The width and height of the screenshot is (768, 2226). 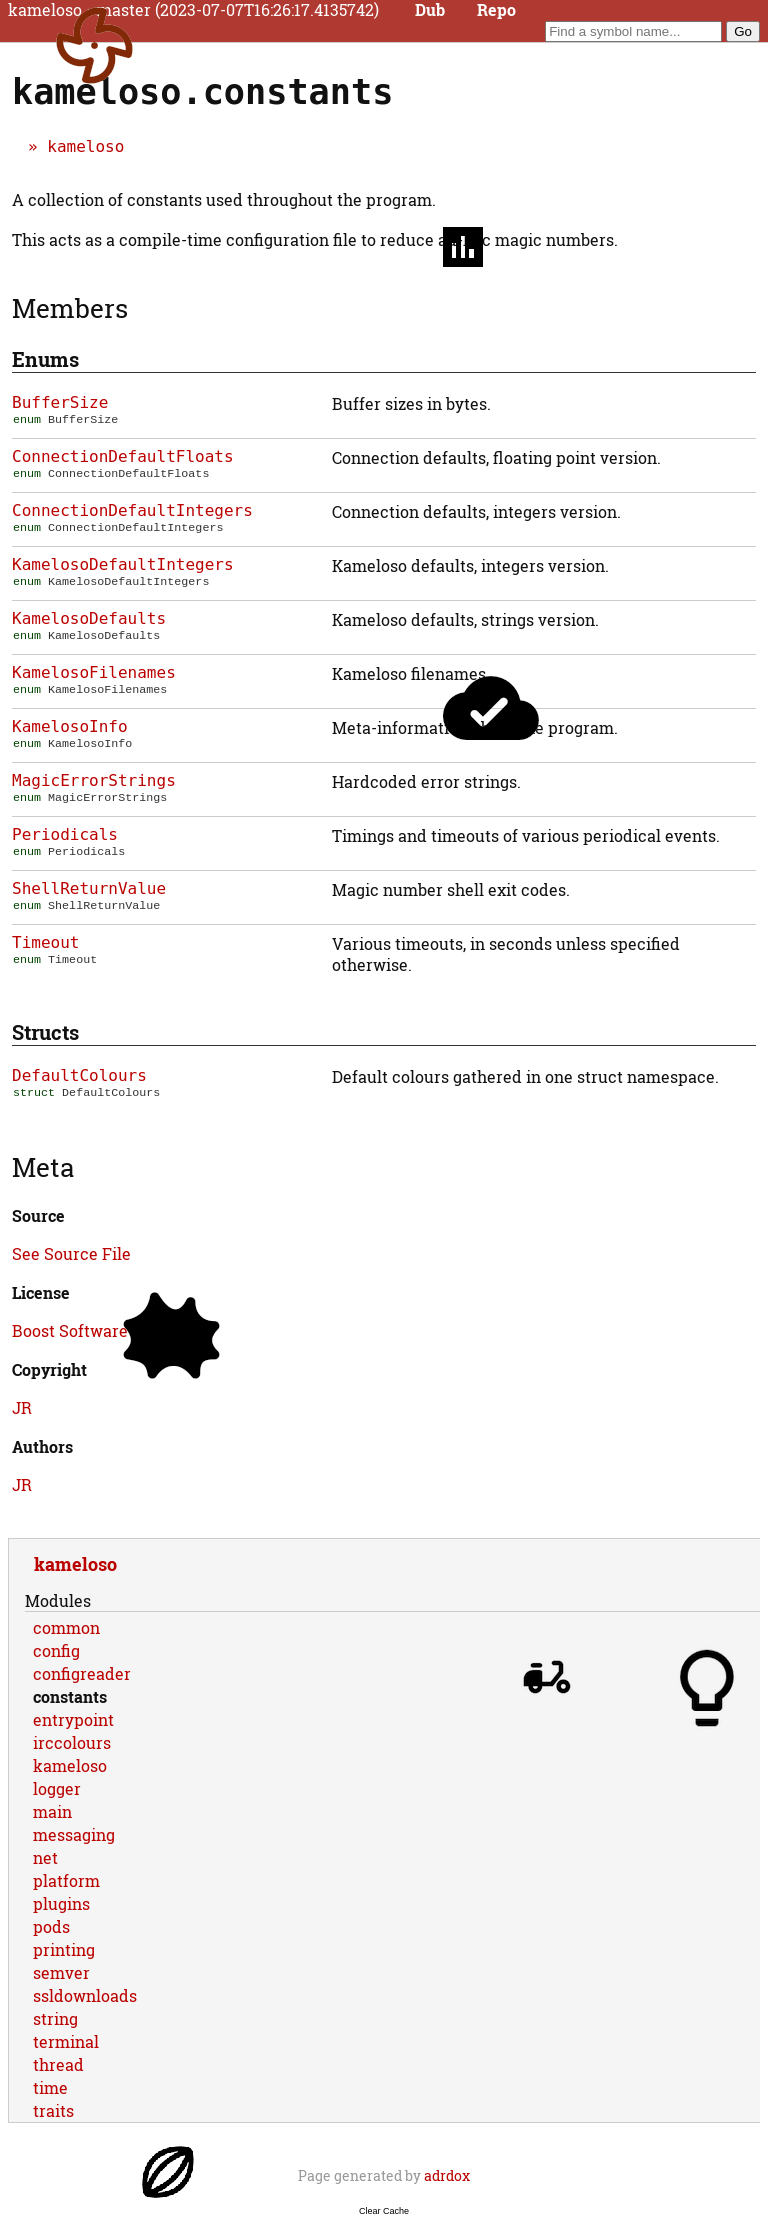 What do you see at coordinates (463, 247) in the screenshot?
I see `view poll results` at bounding box center [463, 247].